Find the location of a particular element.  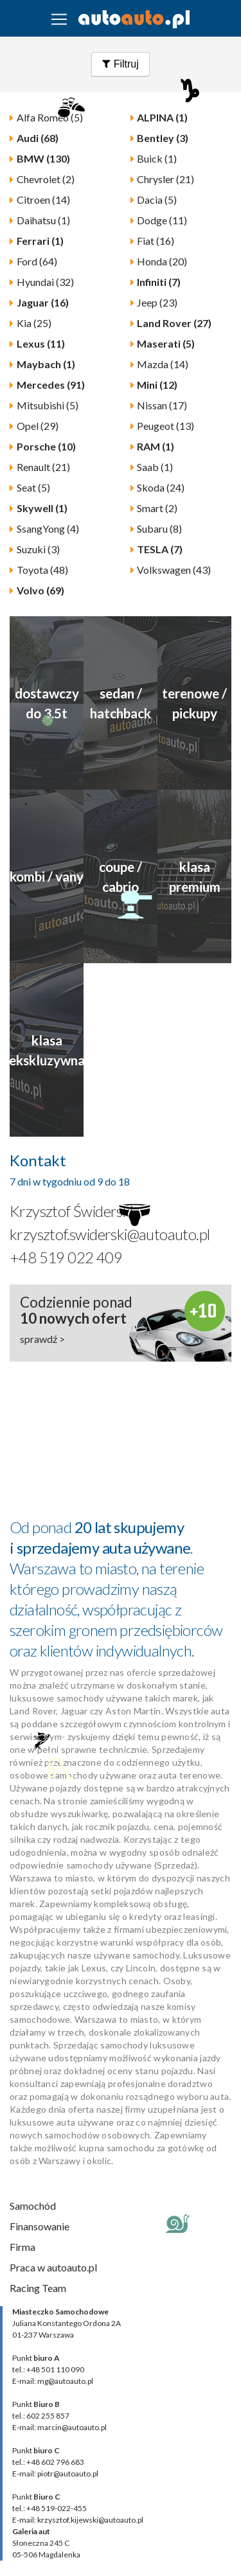

sonic the hedgehog character or game reference is located at coordinates (71, 107).